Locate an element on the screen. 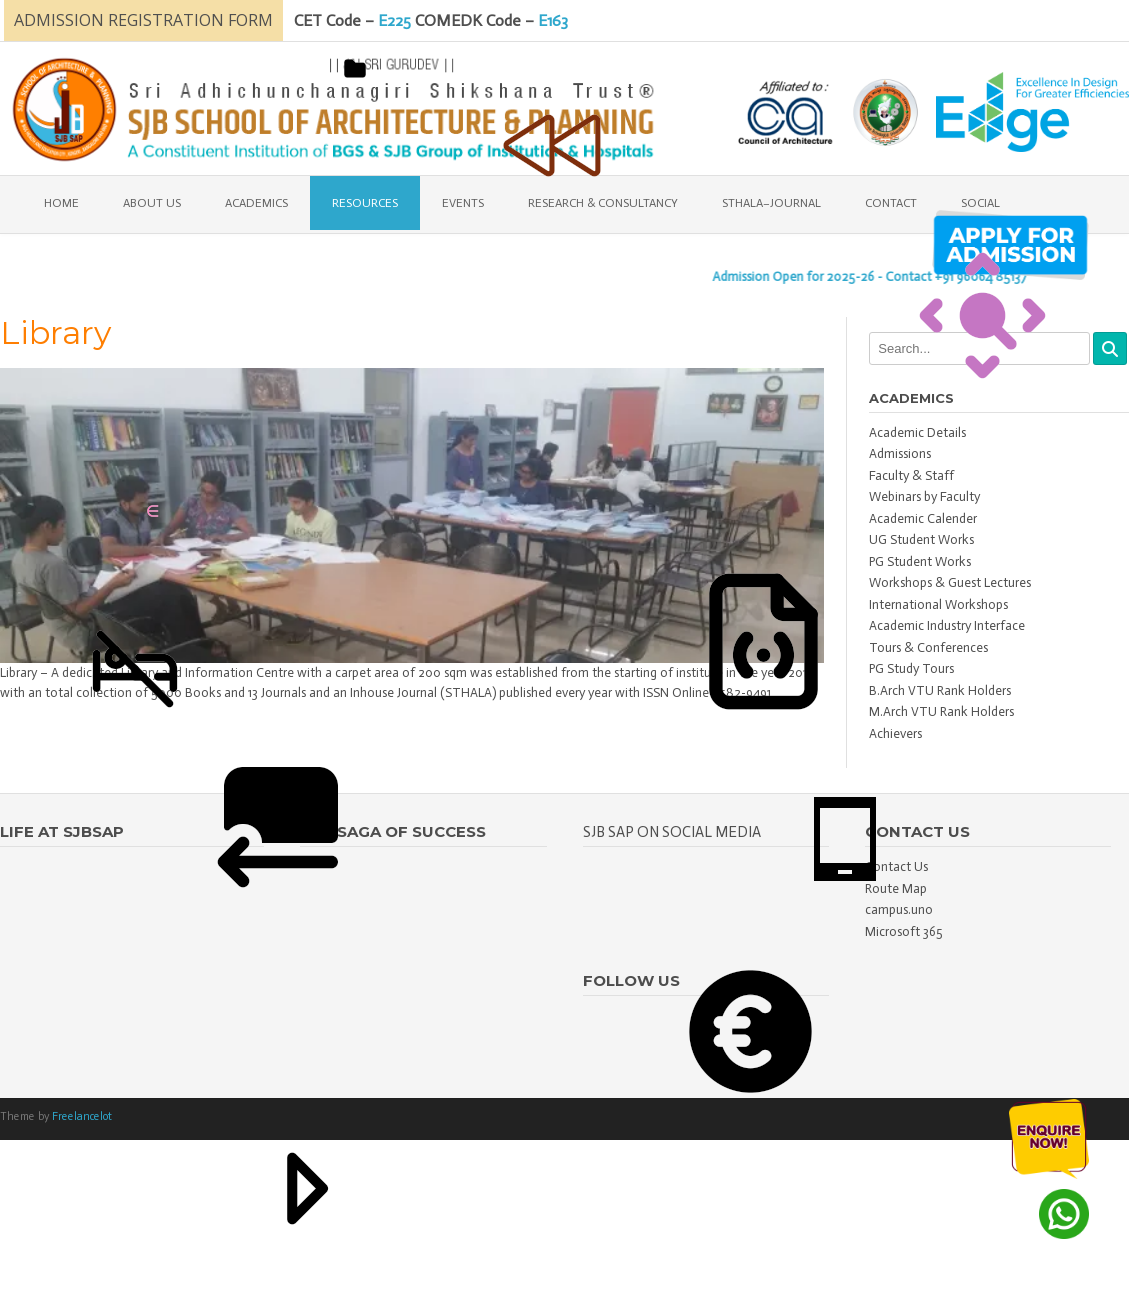  navigate to the next item or screen is located at coordinates (302, 1188).